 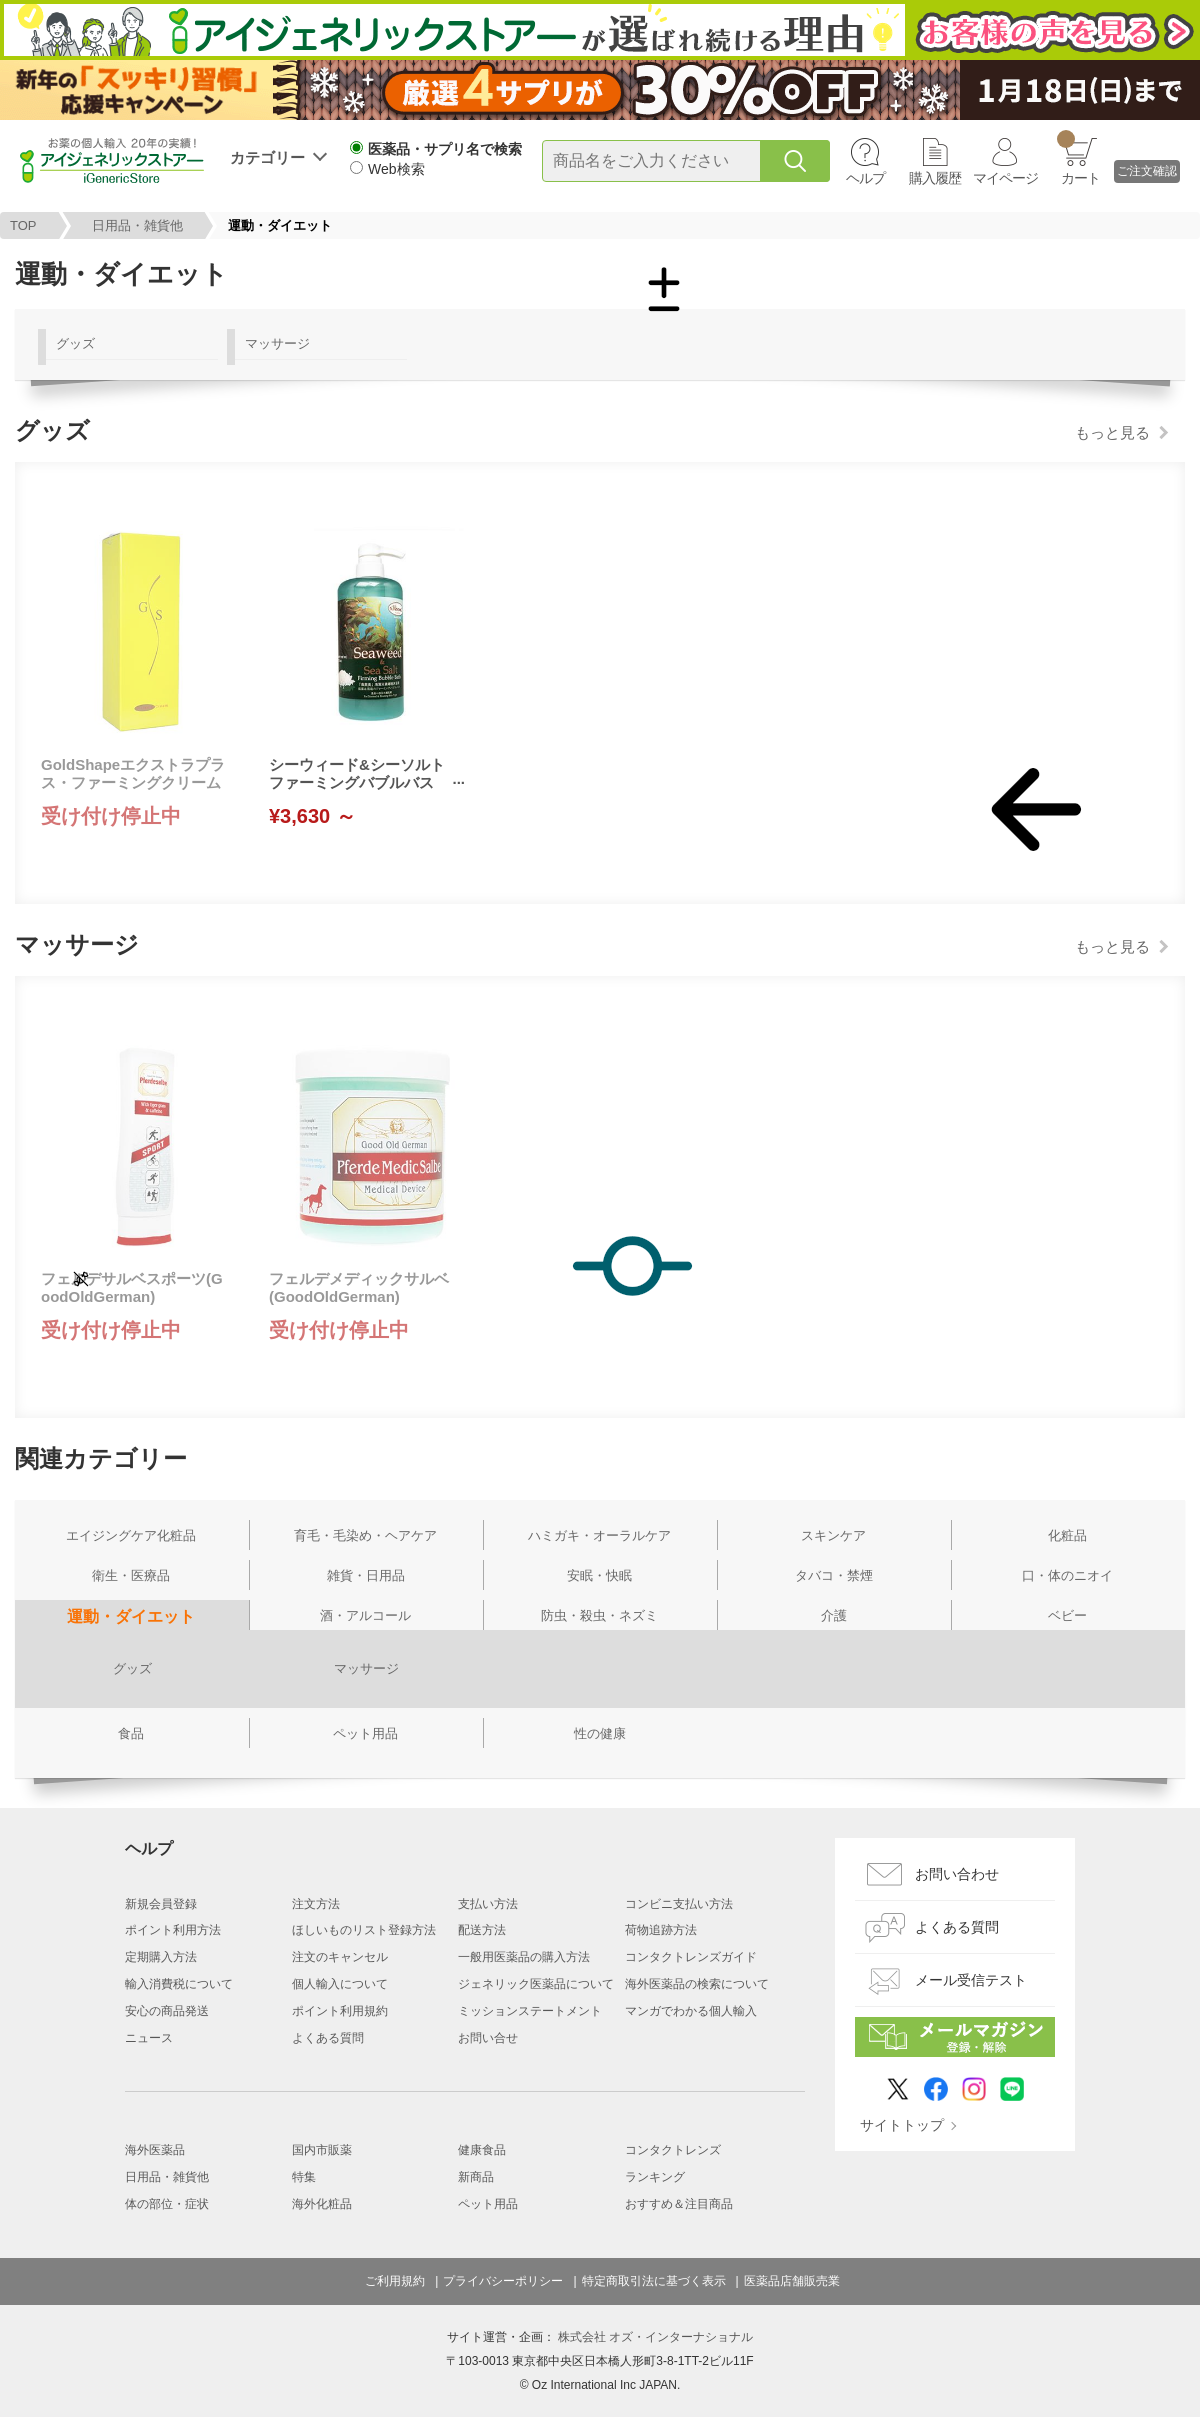 What do you see at coordinates (81, 1279) in the screenshot?
I see `disable candy crush notifications` at bounding box center [81, 1279].